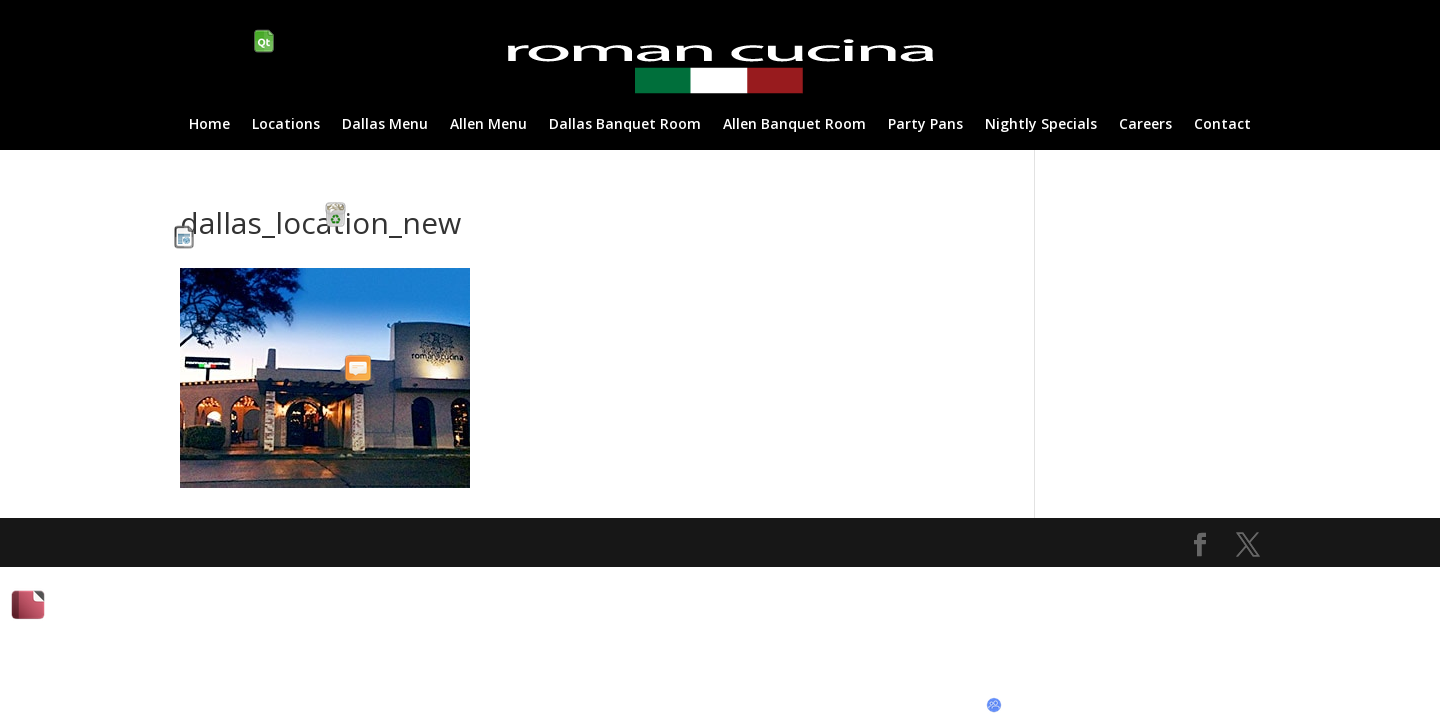 The height and width of the screenshot is (720, 1440). I want to click on open the messaging app, so click(358, 368).